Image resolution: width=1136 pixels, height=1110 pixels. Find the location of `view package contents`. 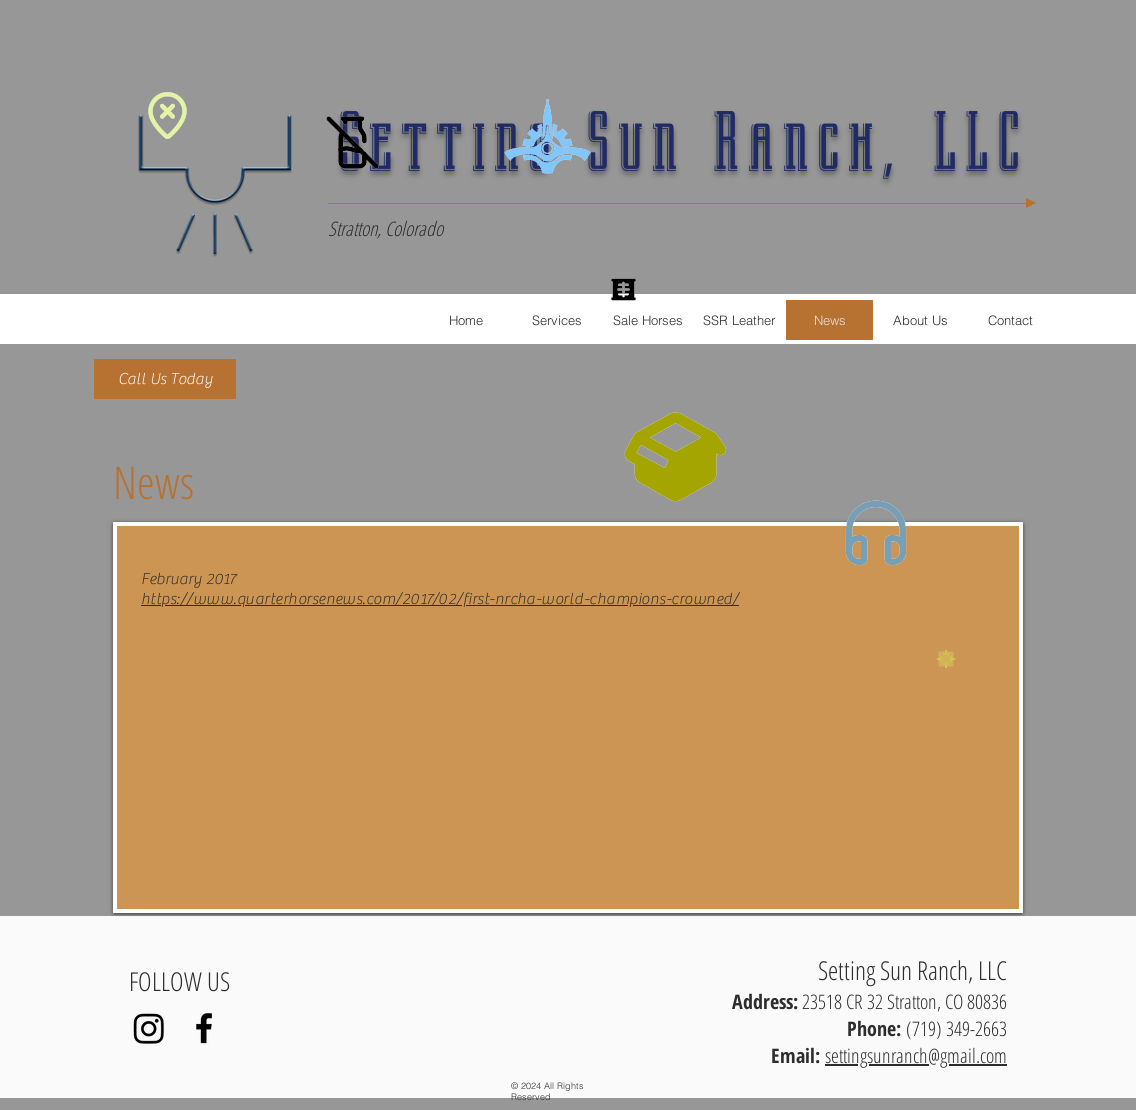

view package contents is located at coordinates (675, 456).